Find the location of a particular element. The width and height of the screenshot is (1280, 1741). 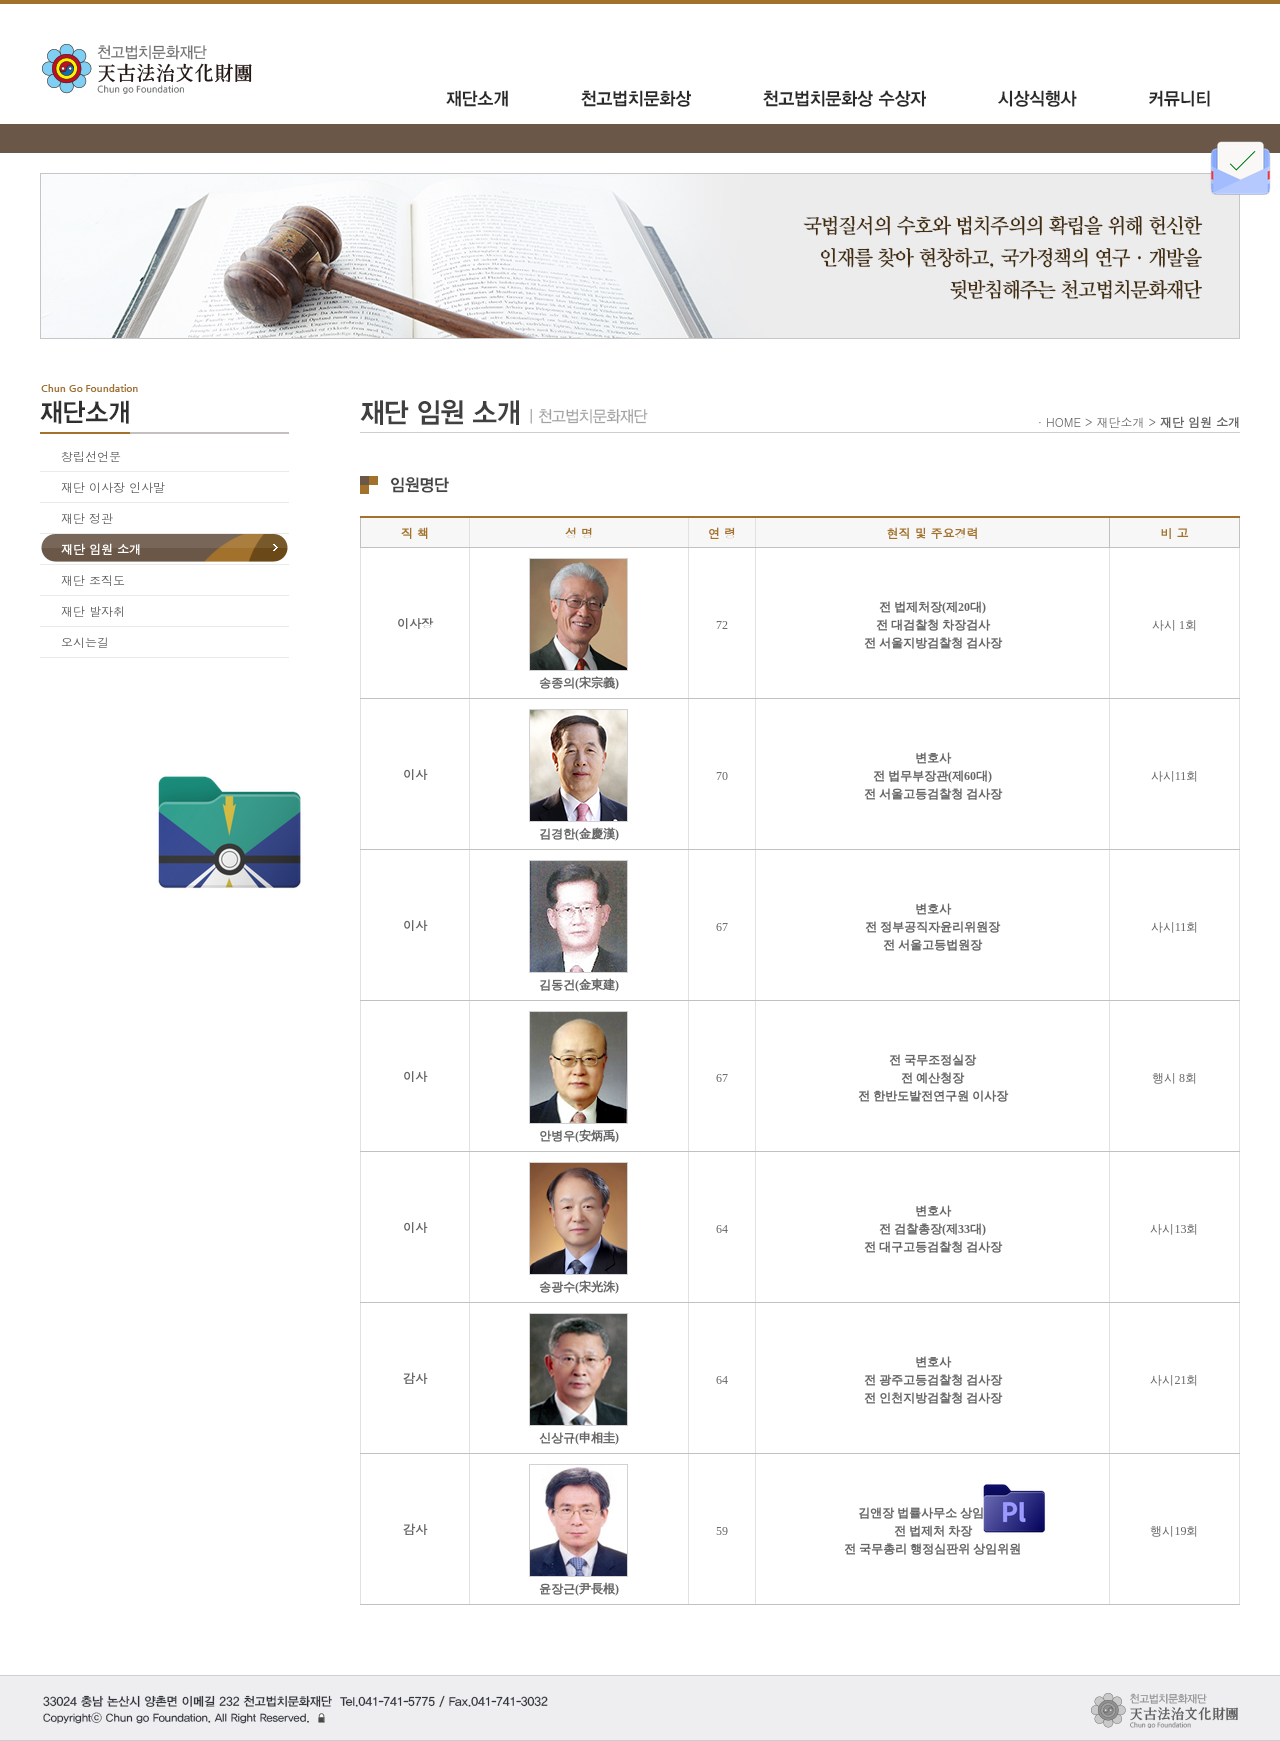

folder containing pokémon lake ball game assets is located at coordinates (229, 836).